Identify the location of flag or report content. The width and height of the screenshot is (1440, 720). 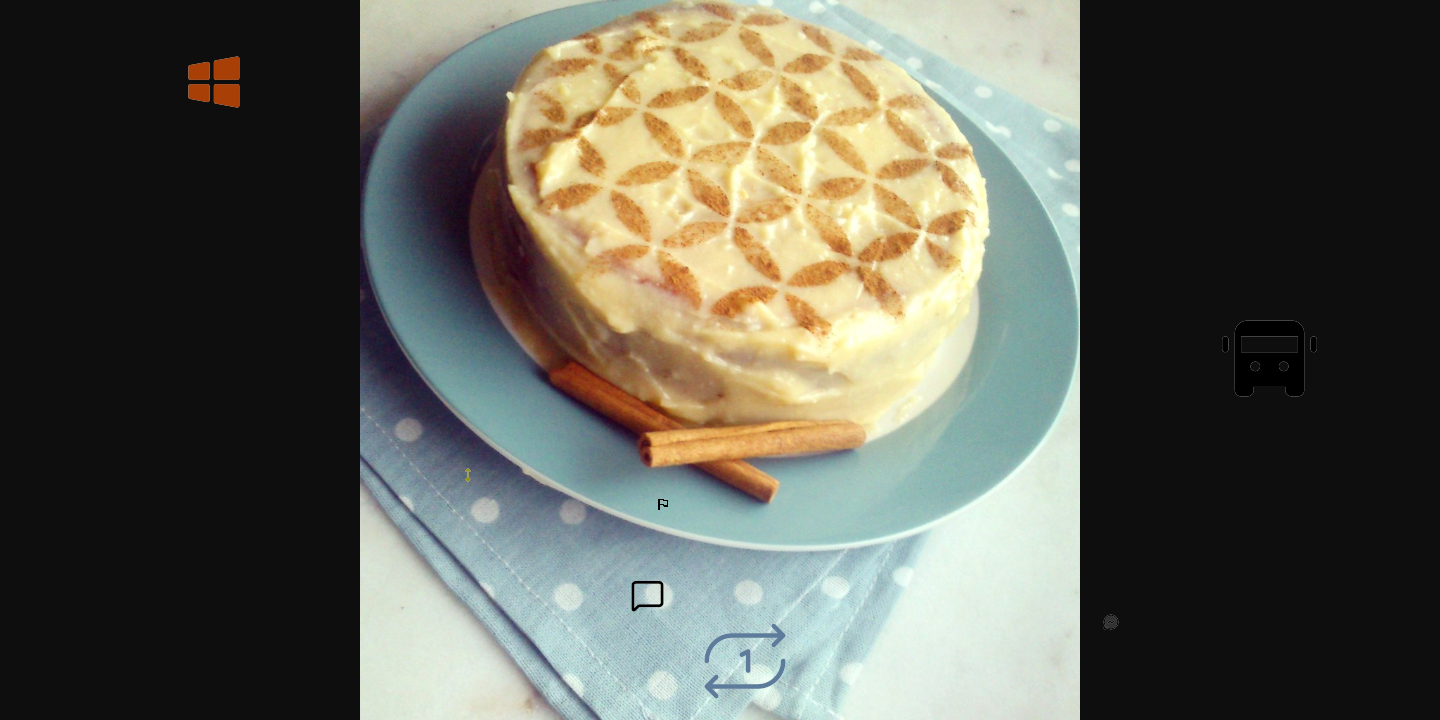
(663, 504).